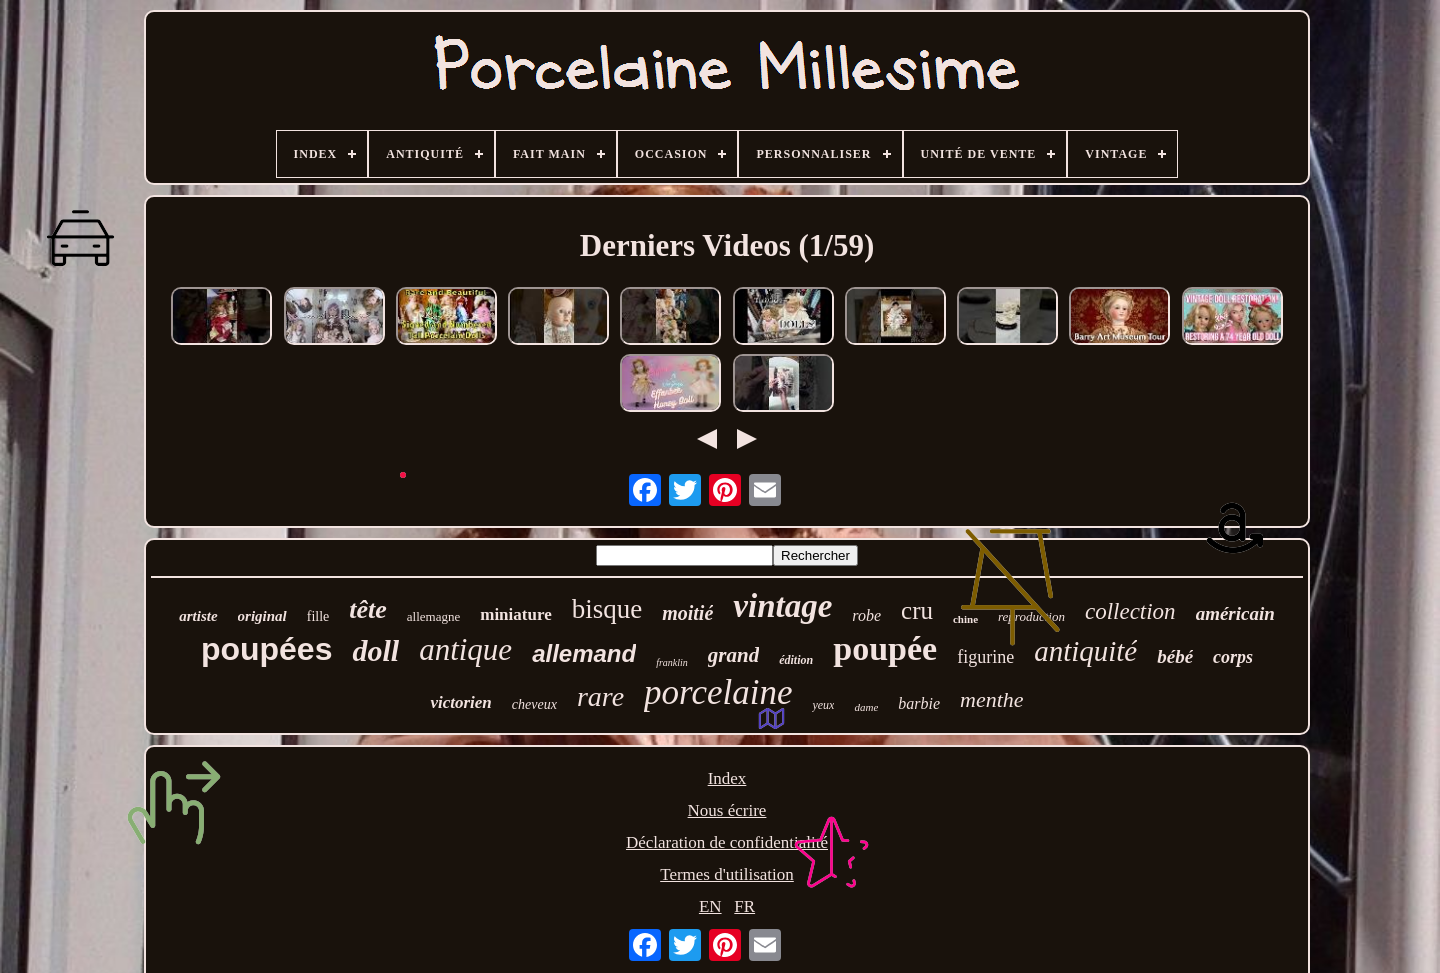 This screenshot has height=973, width=1440. Describe the element at coordinates (169, 806) in the screenshot. I see `swipe right to continue or proceed` at that location.